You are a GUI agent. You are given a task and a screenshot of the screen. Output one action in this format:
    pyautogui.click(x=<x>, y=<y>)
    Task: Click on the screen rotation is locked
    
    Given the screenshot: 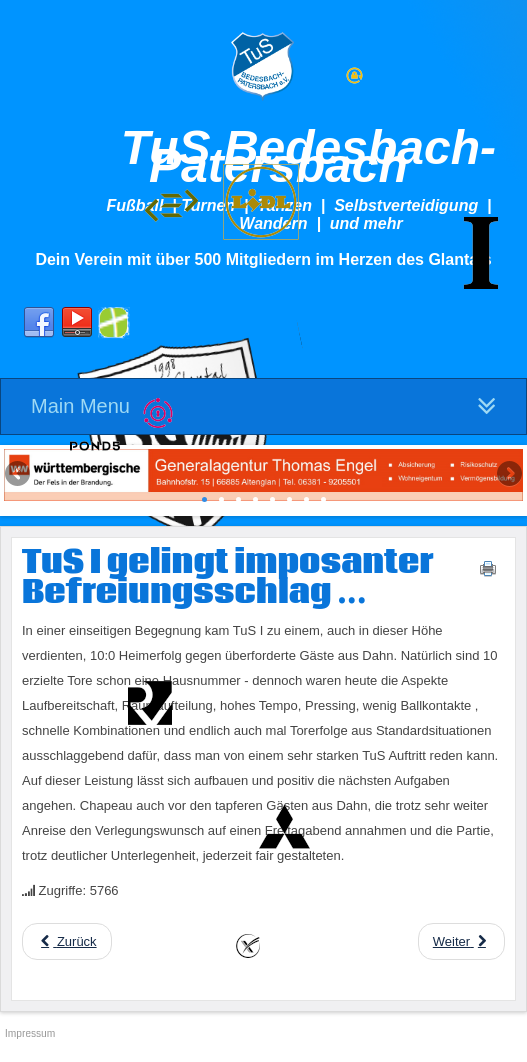 What is the action you would take?
    pyautogui.click(x=354, y=75)
    